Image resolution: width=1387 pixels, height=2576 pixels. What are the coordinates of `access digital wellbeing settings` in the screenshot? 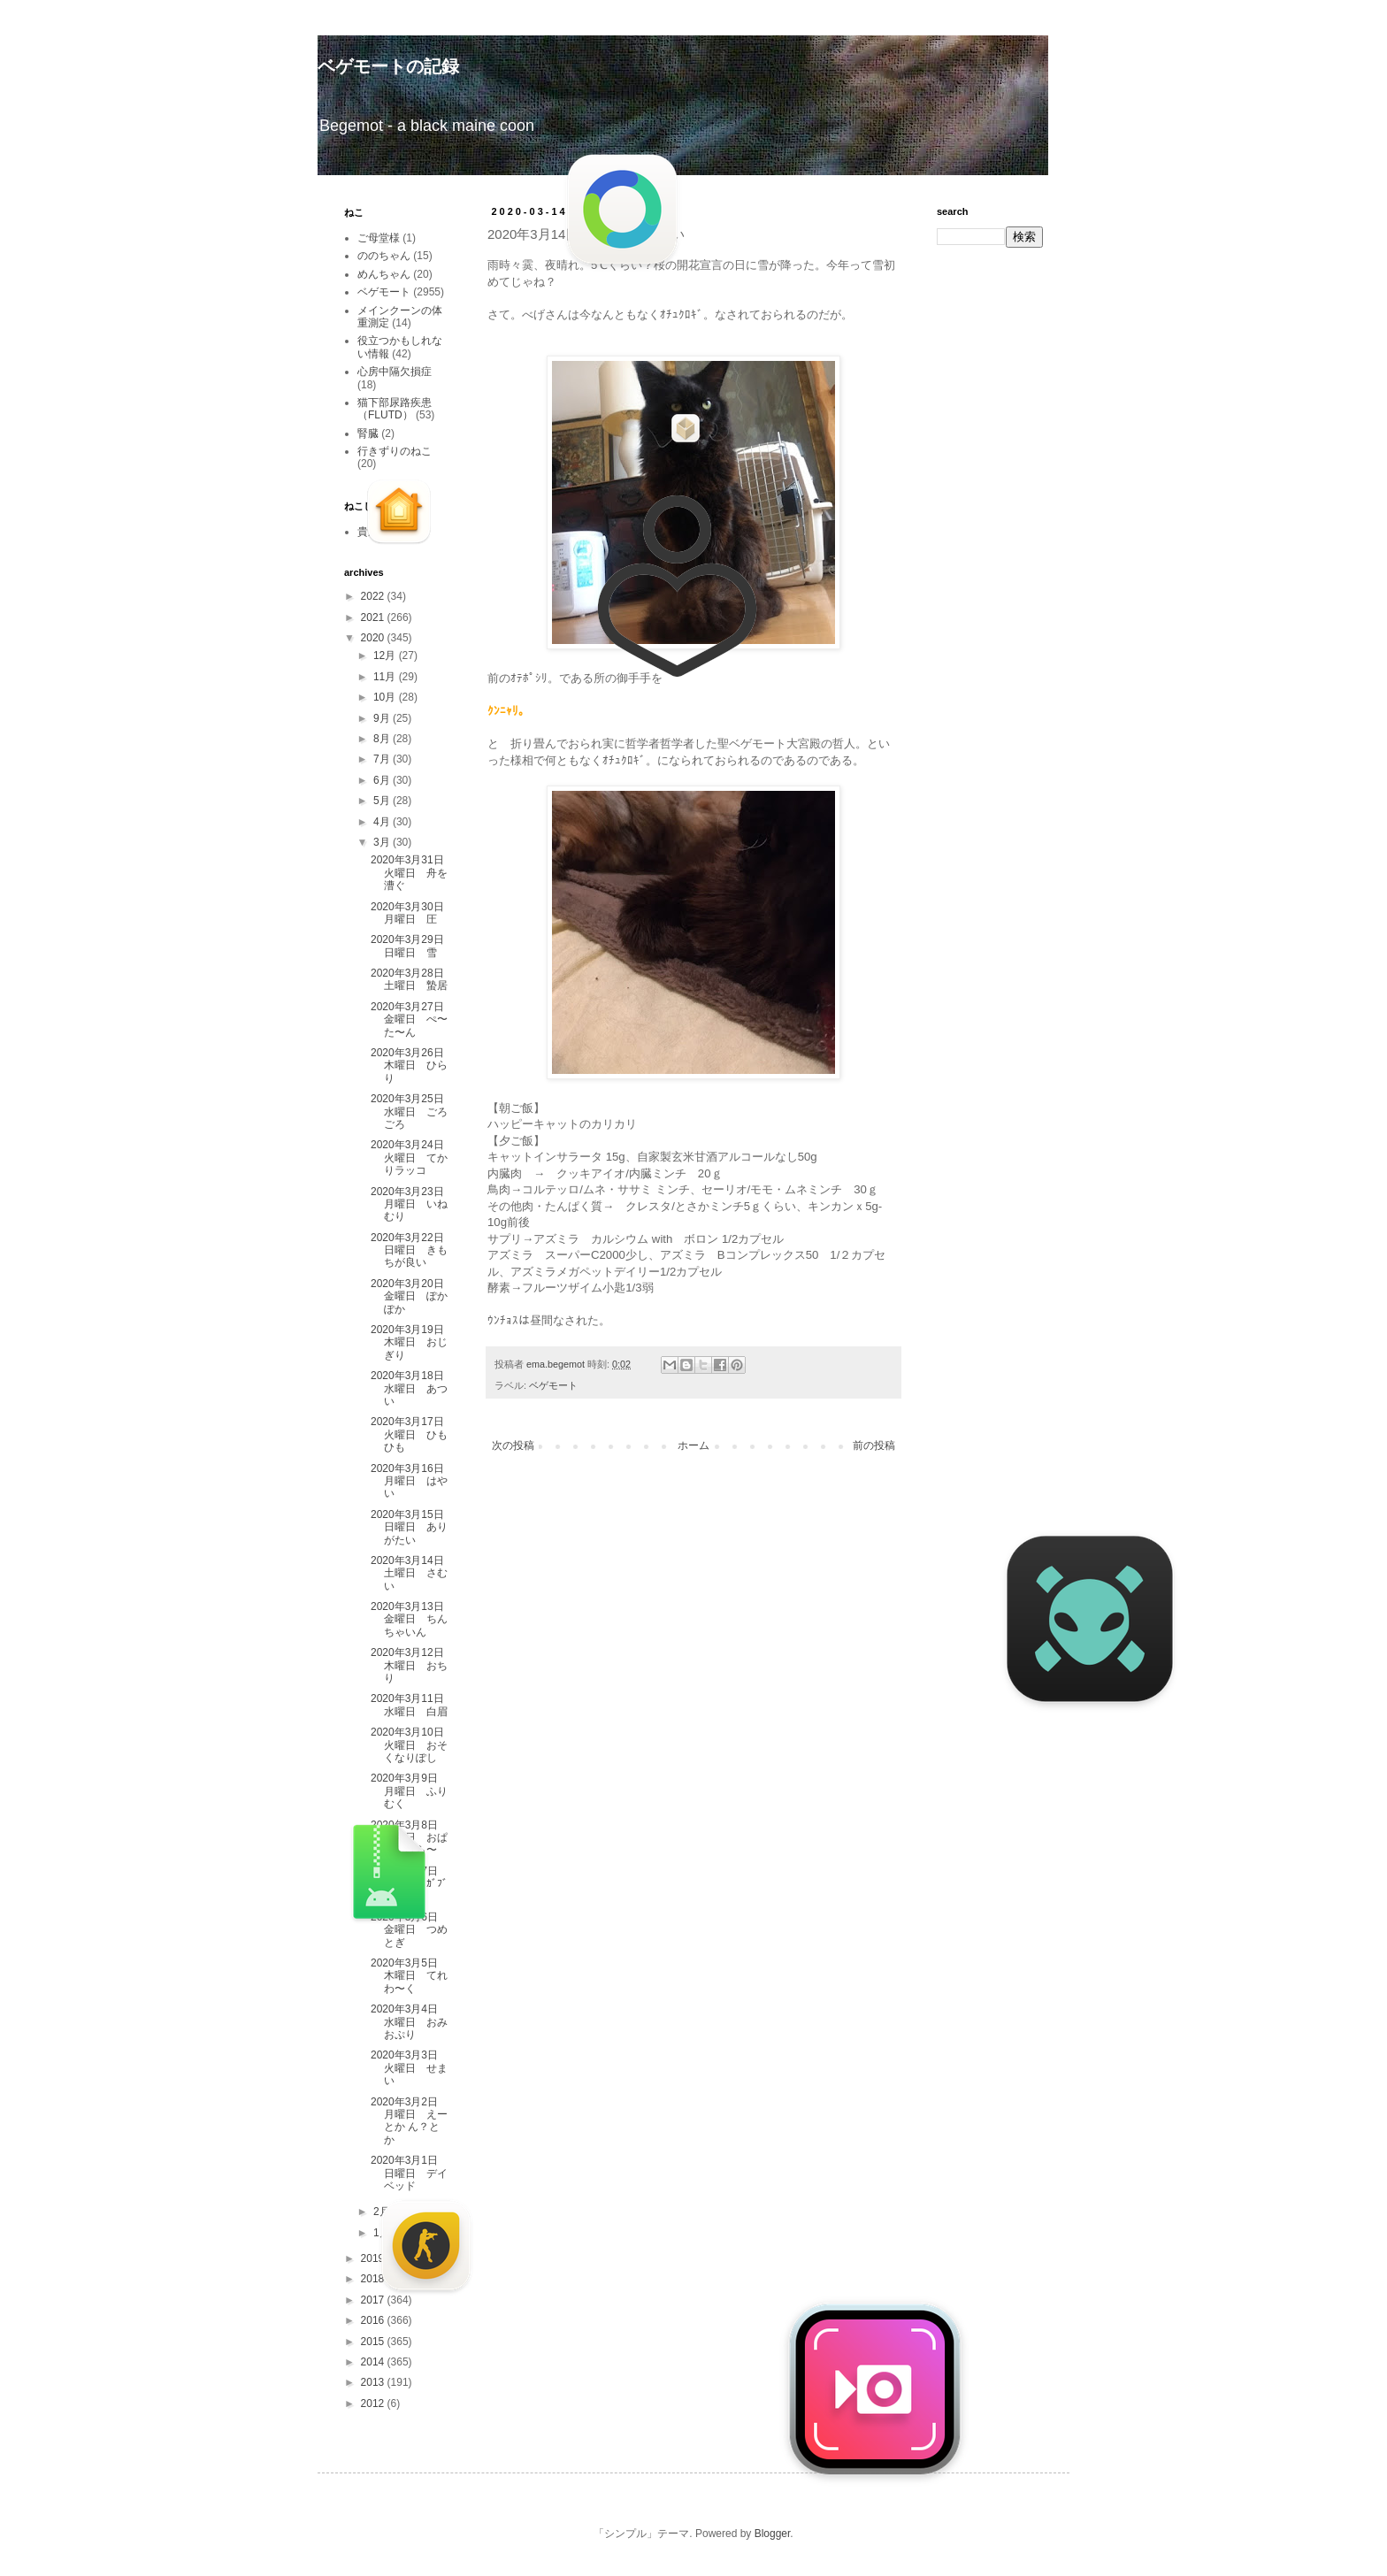 It's located at (677, 586).